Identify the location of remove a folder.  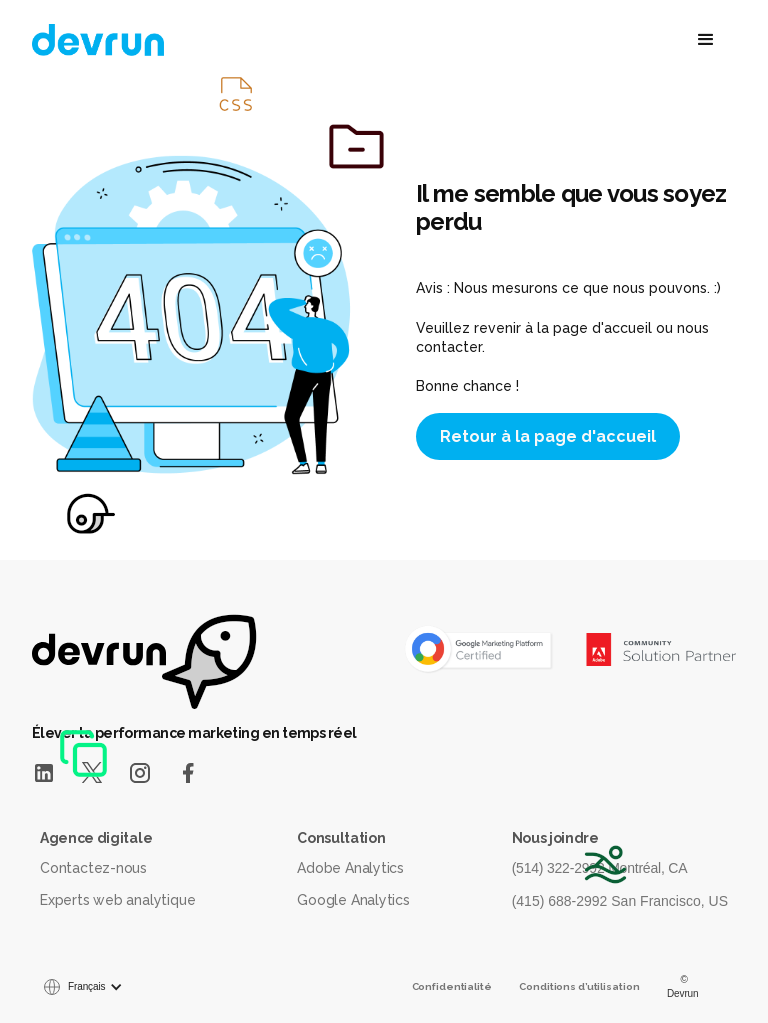
(356, 145).